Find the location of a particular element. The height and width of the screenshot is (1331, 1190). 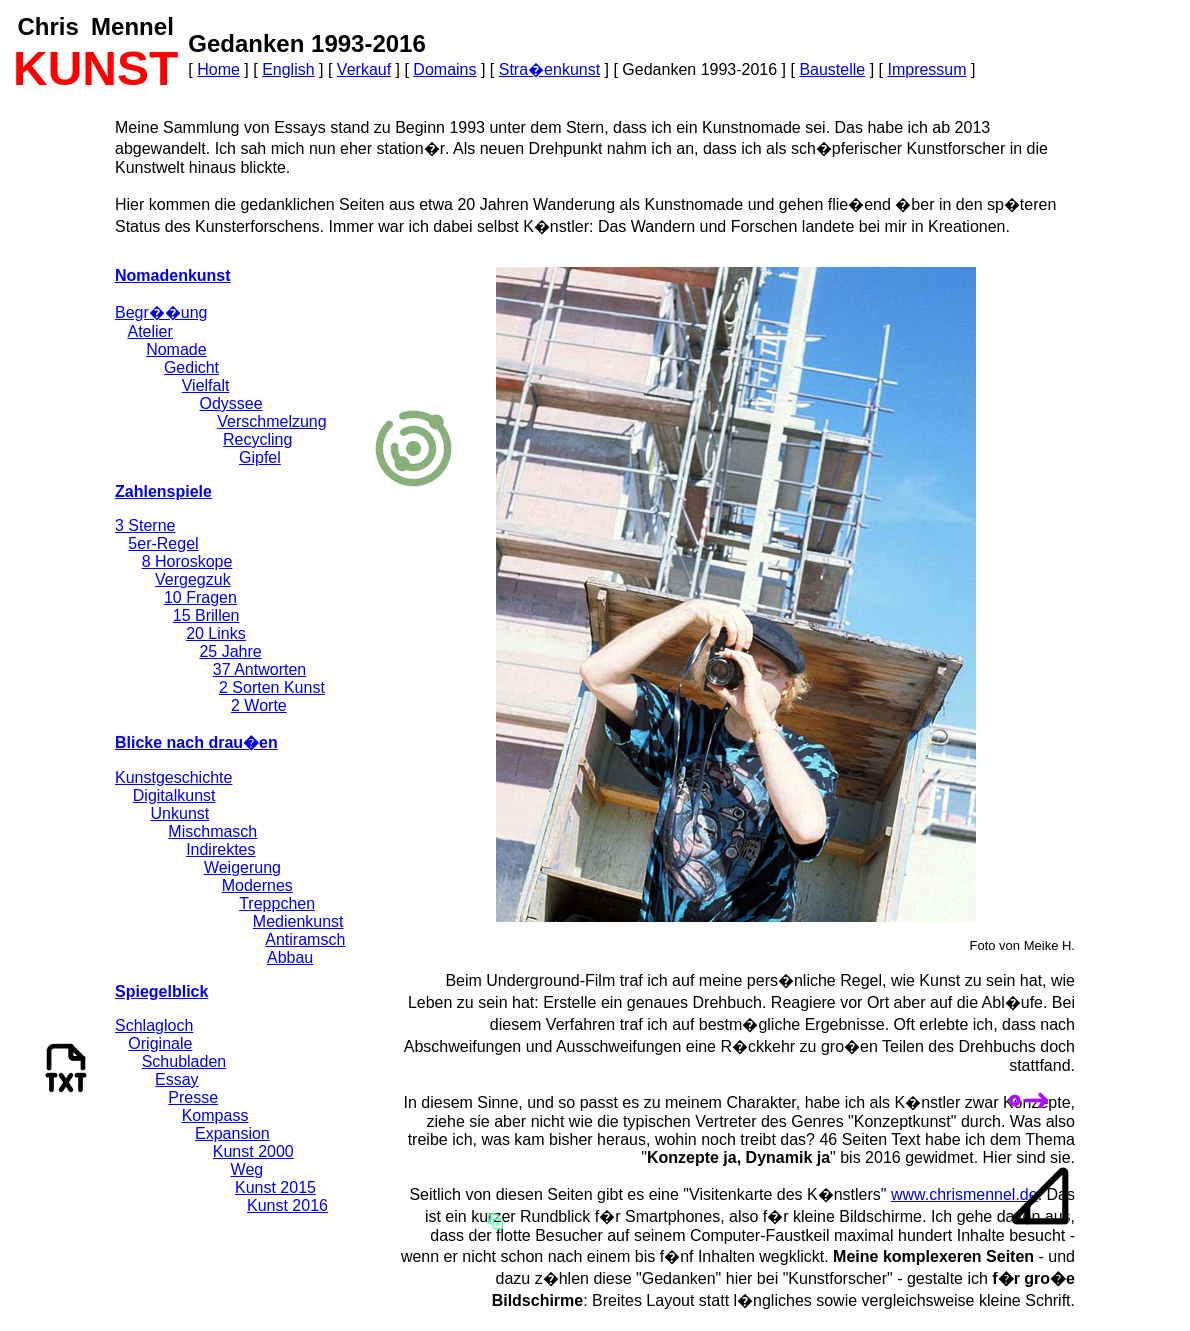

move item to the right is located at coordinates (1028, 1100).